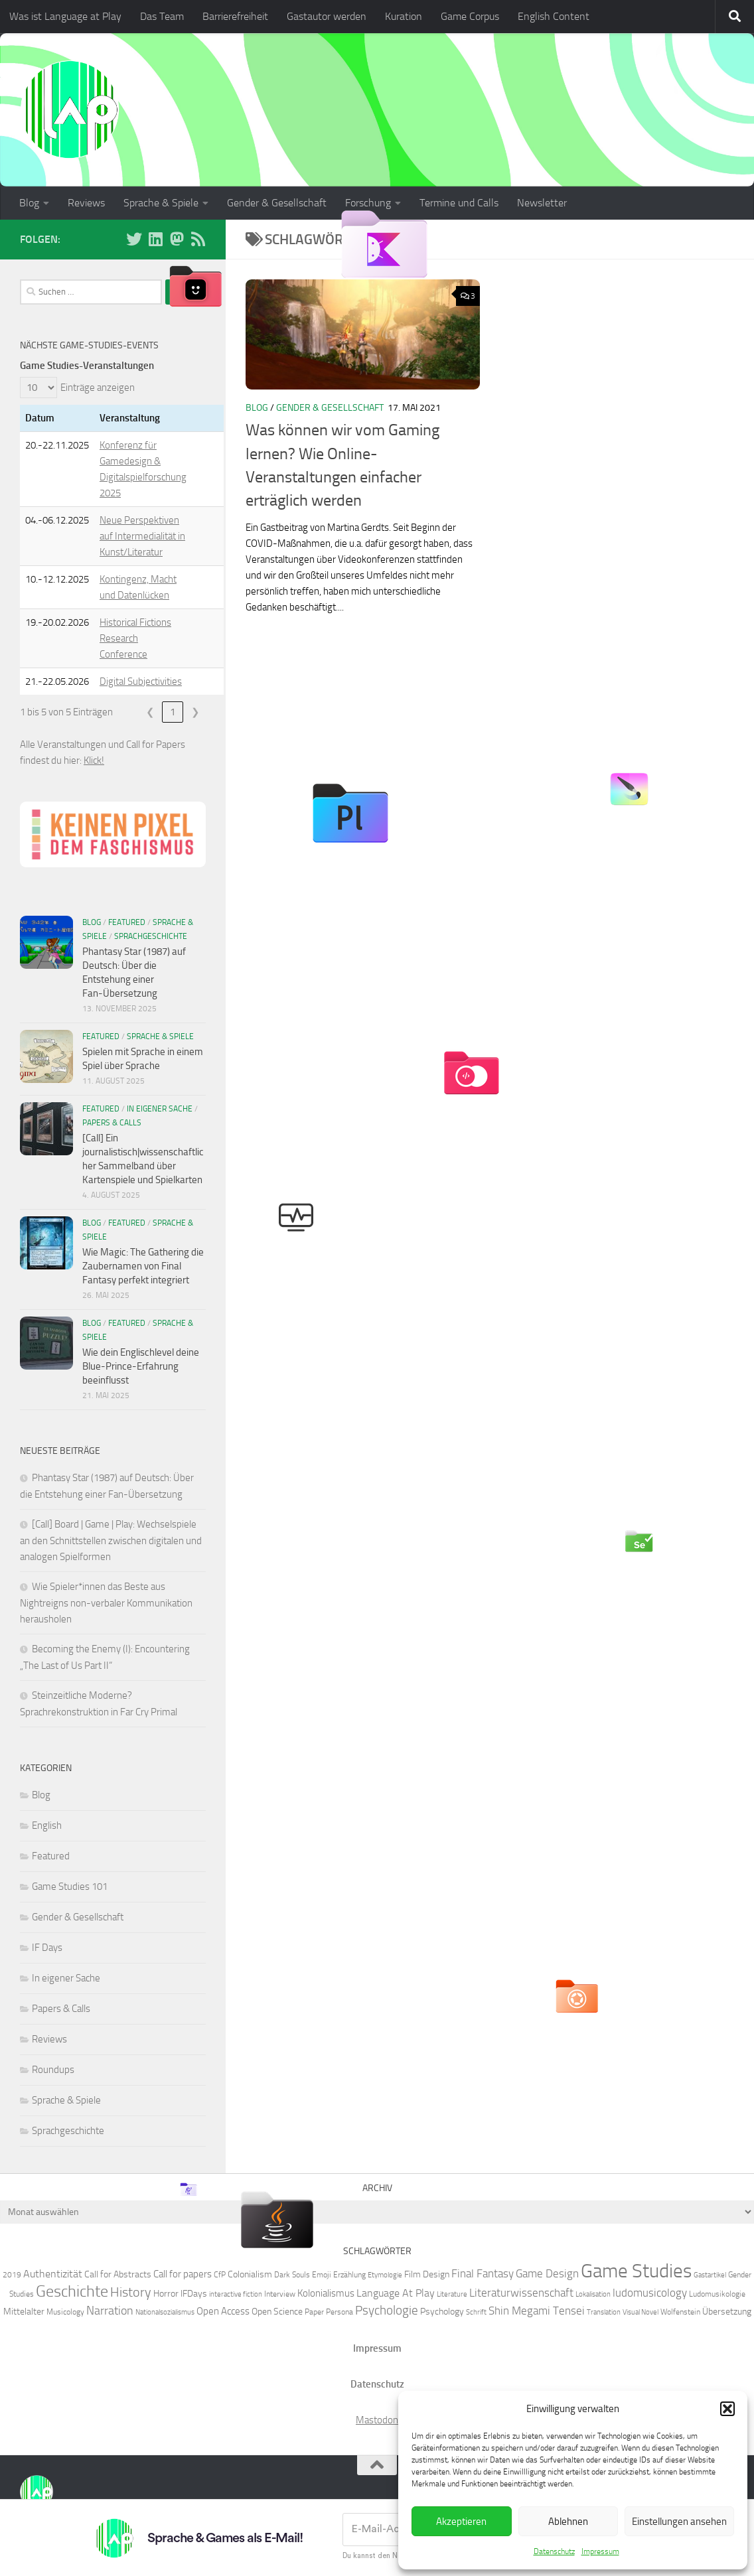 The image size is (754, 2576). What do you see at coordinates (629, 788) in the screenshot?
I see `open a Krita project file` at bounding box center [629, 788].